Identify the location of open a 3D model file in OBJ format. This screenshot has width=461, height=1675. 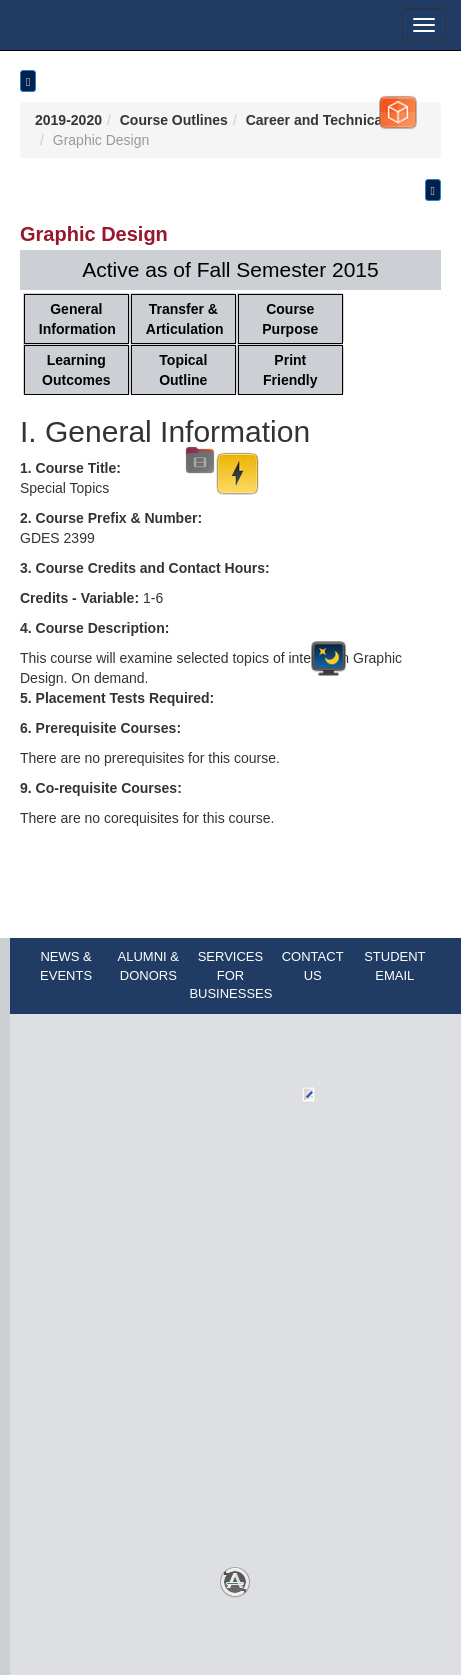
(398, 111).